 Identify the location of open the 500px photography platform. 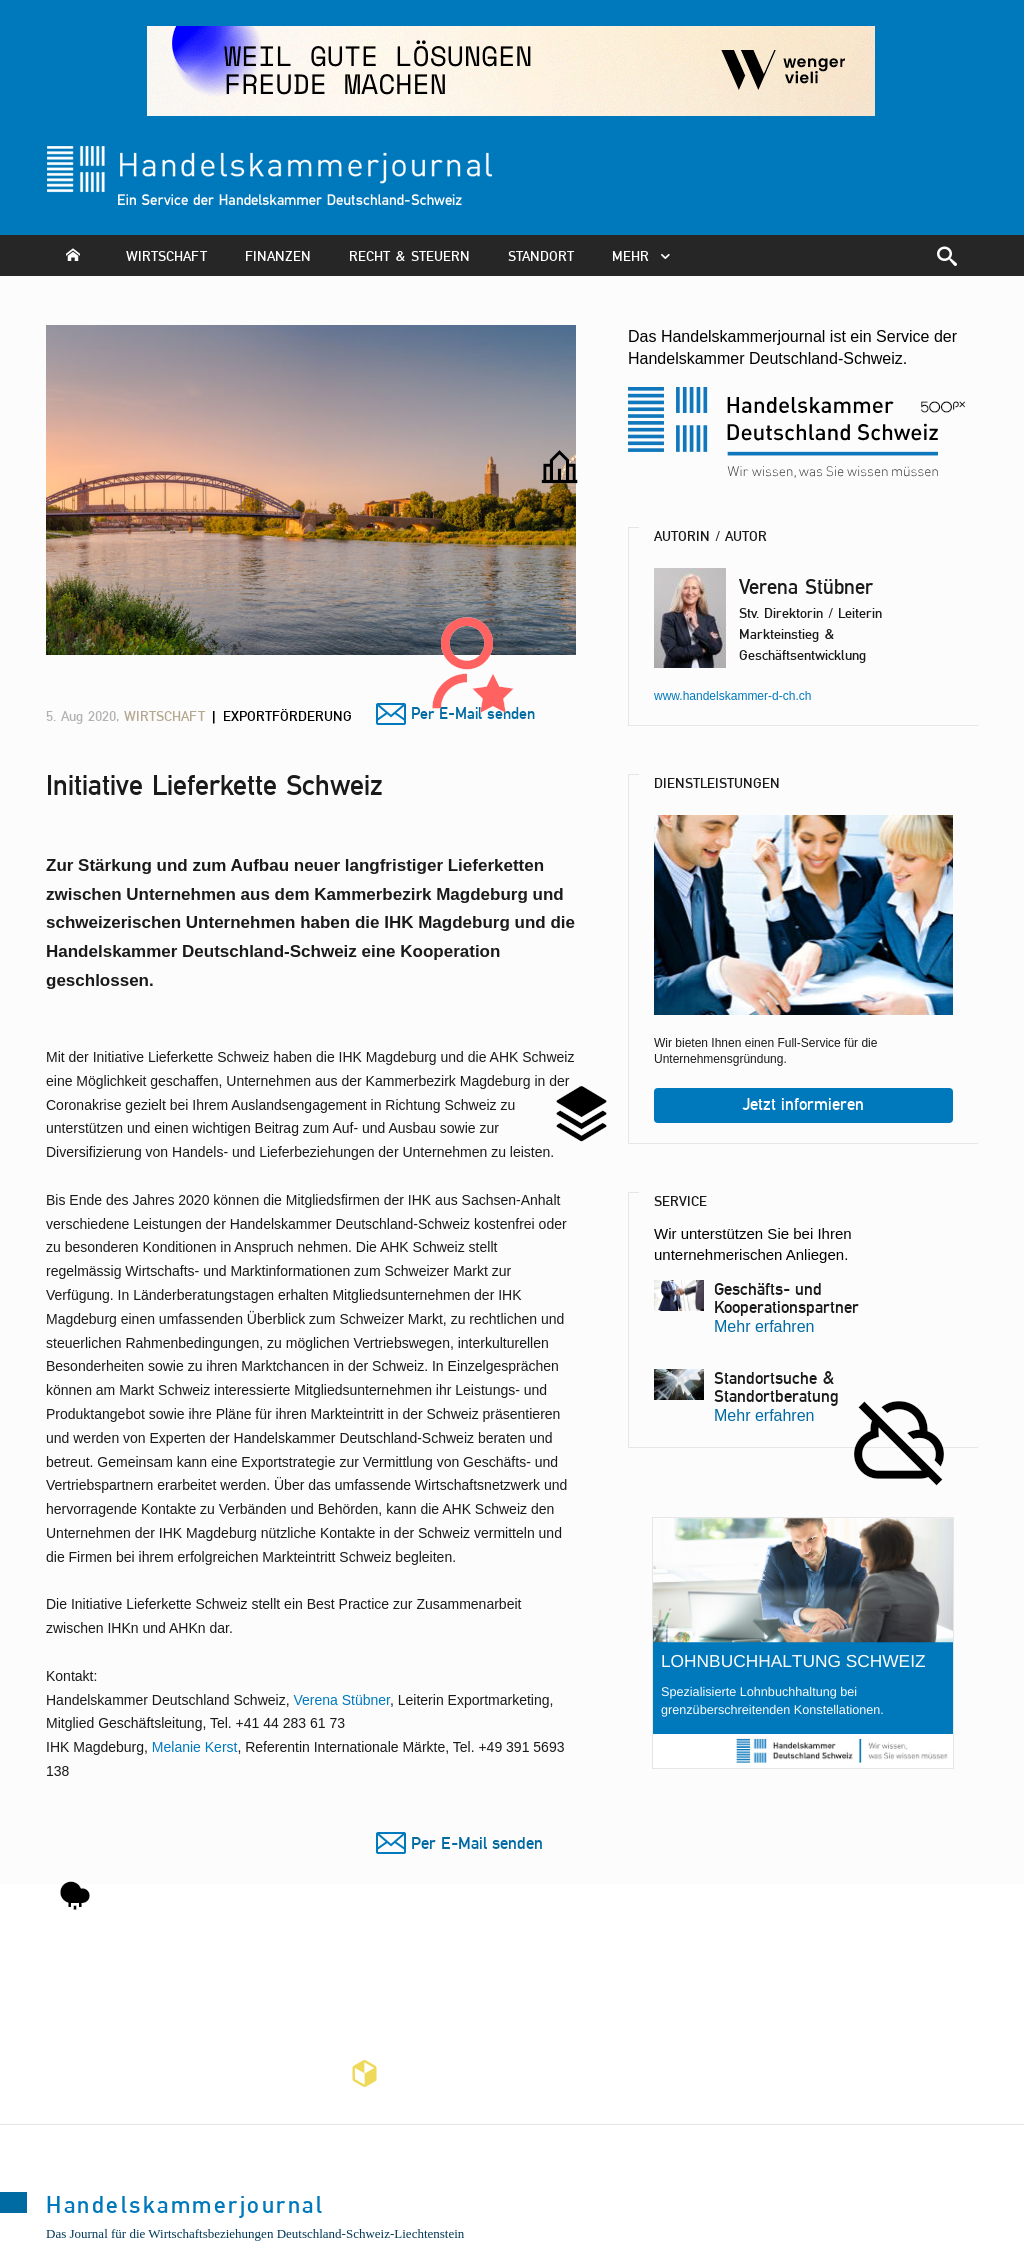
(943, 407).